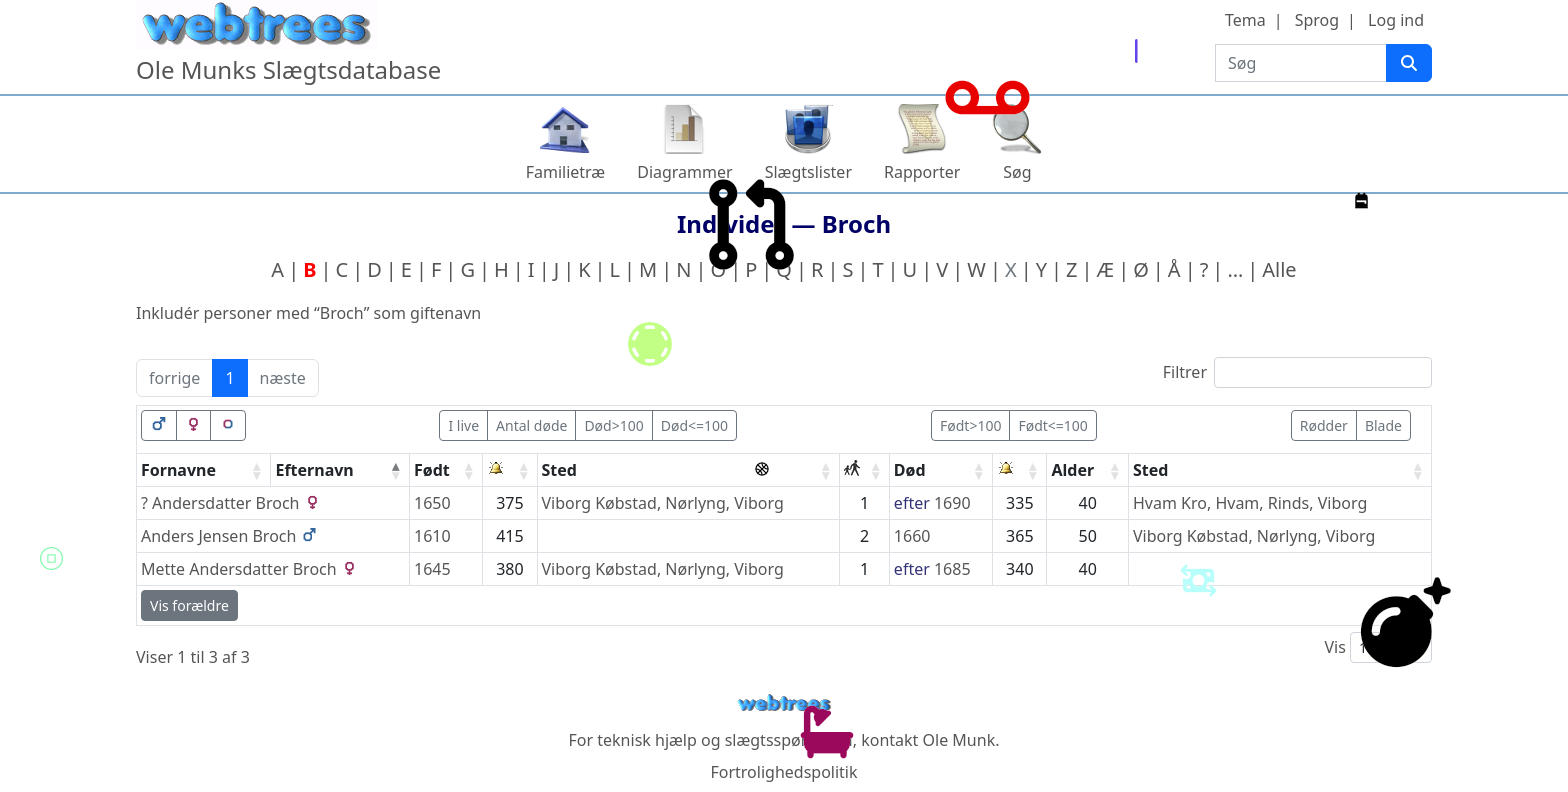  What do you see at coordinates (1147, 51) in the screenshot?
I see `indicates a count of one` at bounding box center [1147, 51].